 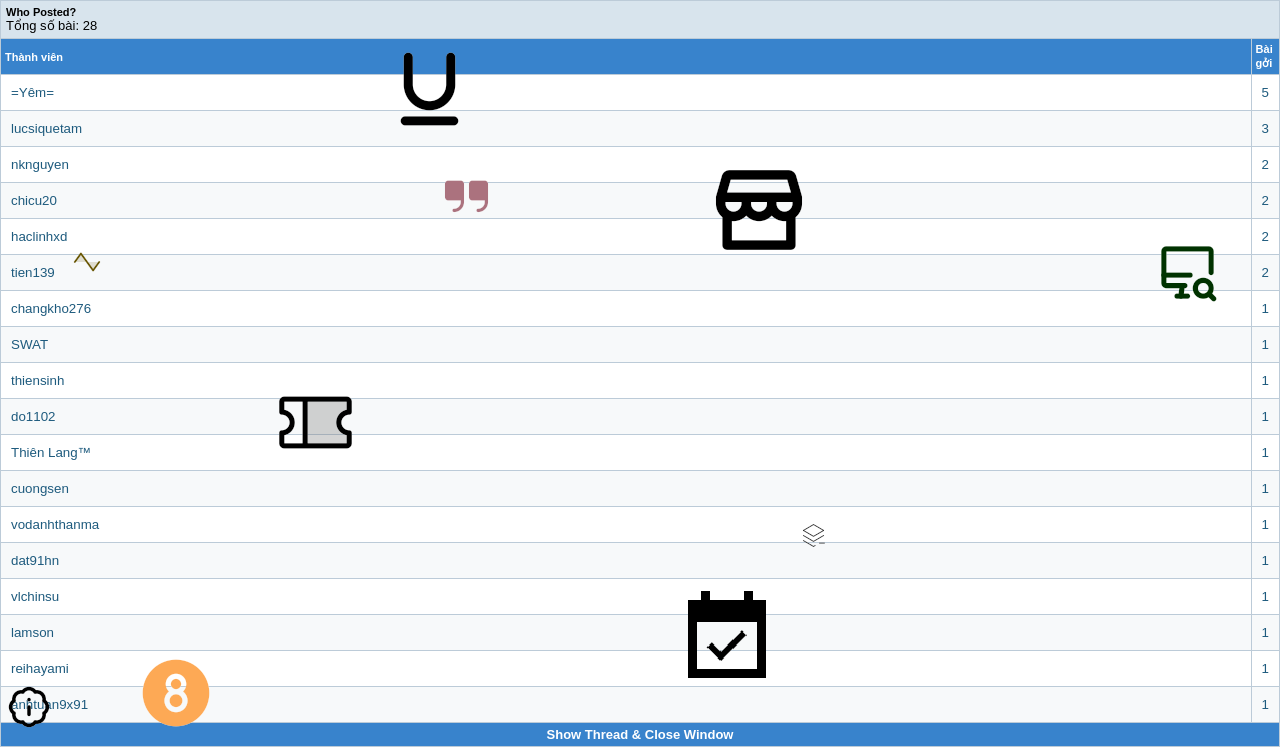 What do you see at coordinates (466, 195) in the screenshot?
I see `view or add a quote` at bounding box center [466, 195].